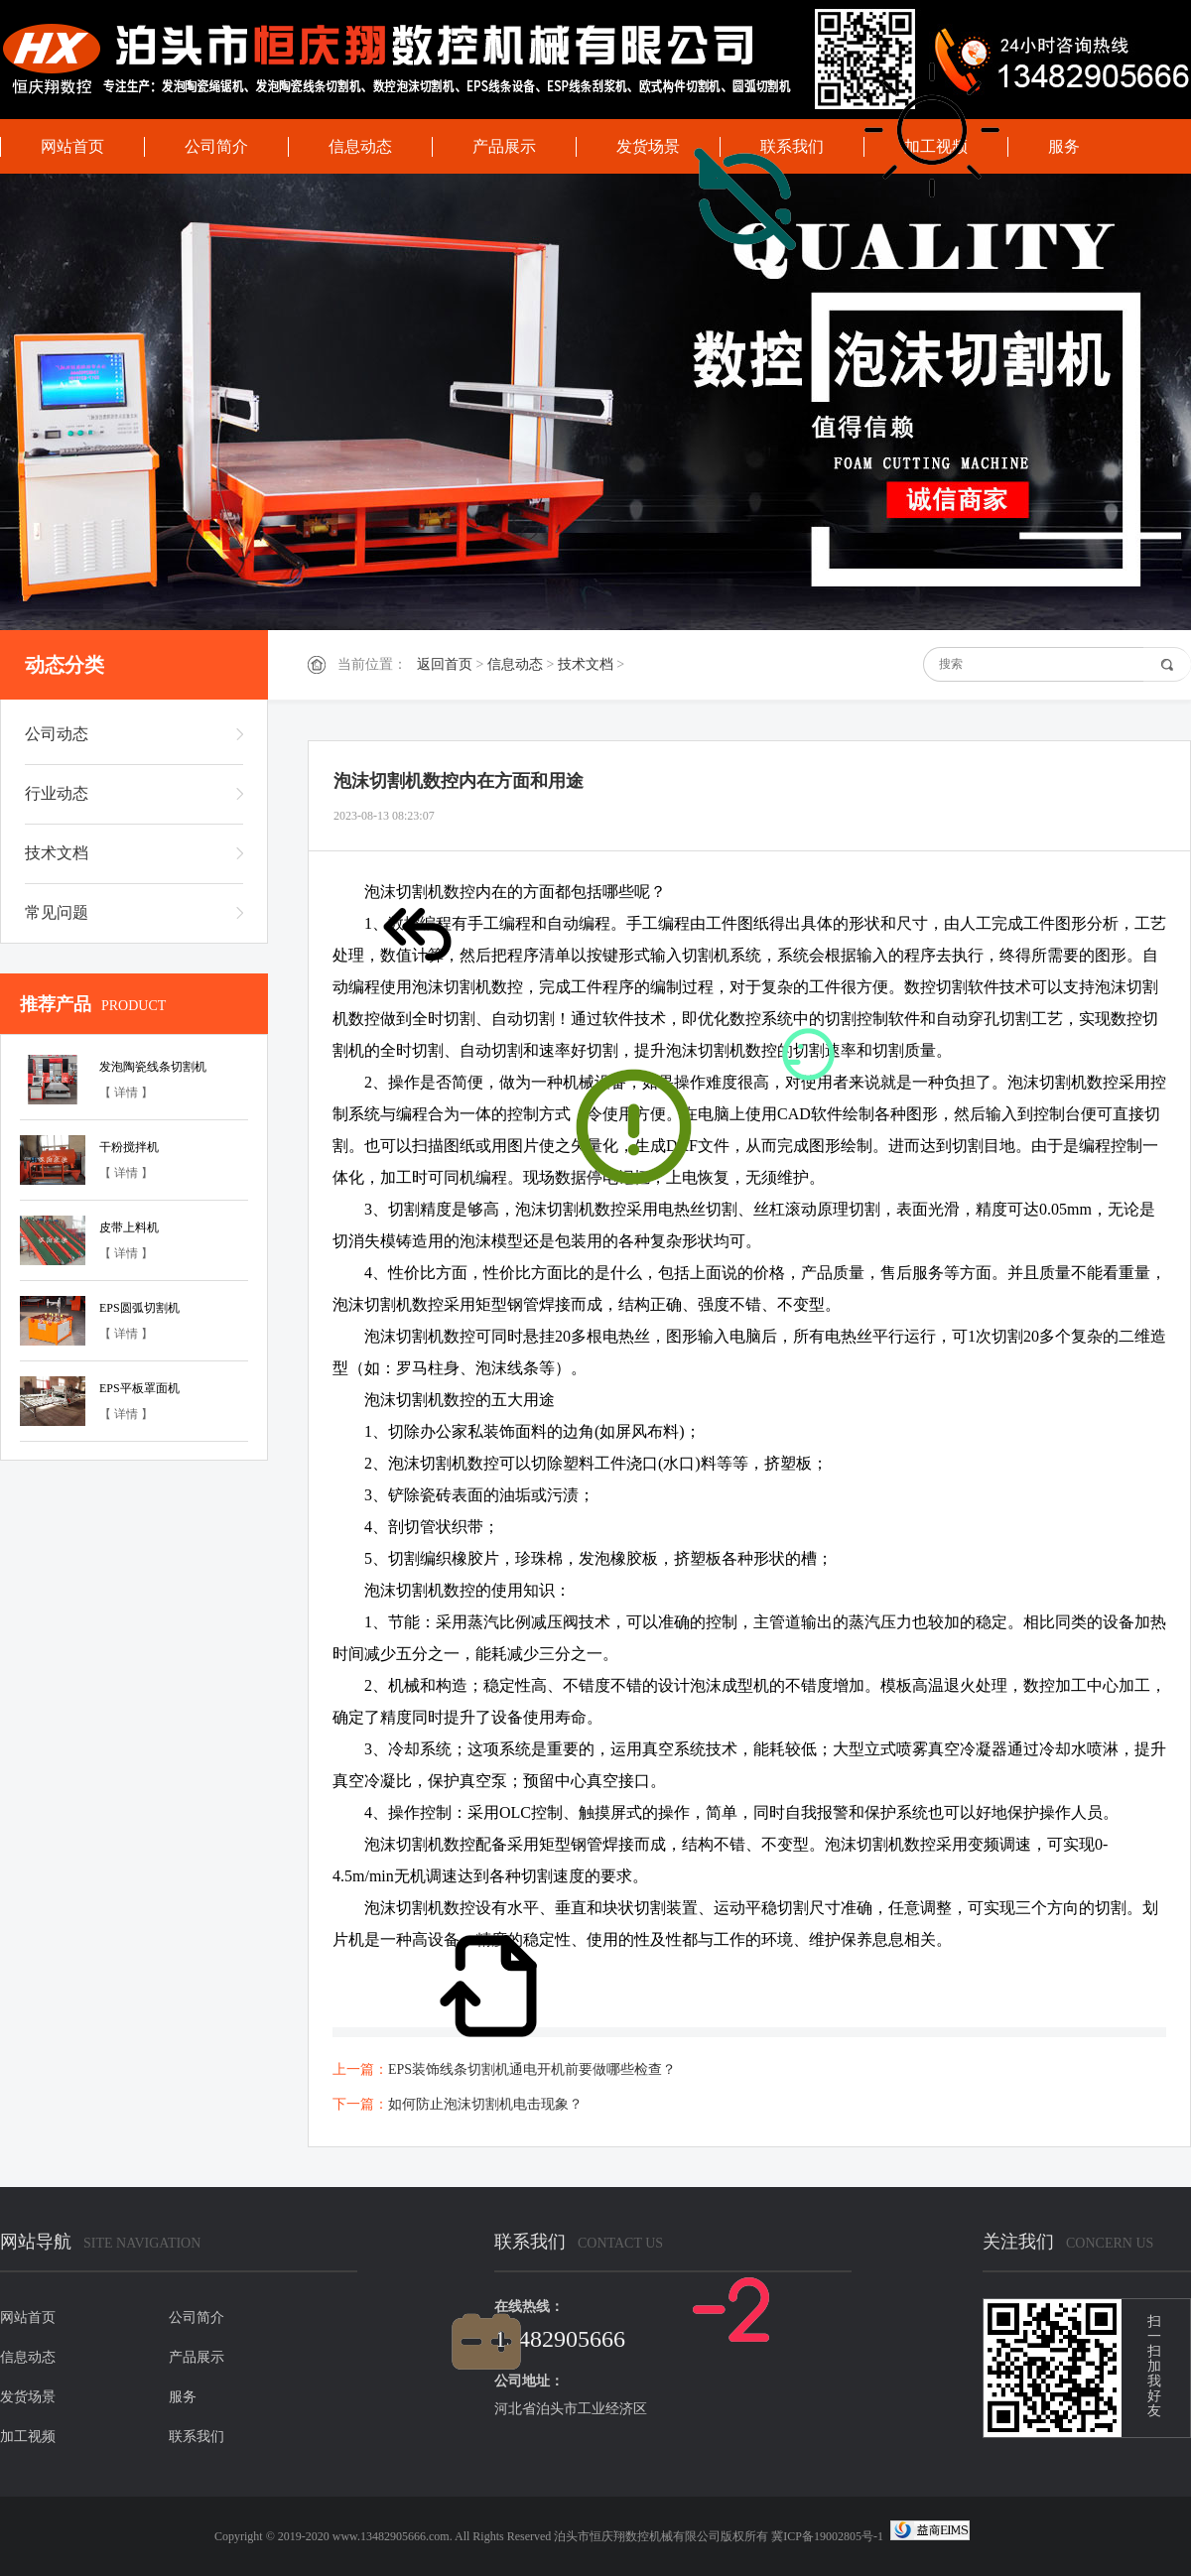 Image resolution: width=1191 pixels, height=2576 pixels. I want to click on undo multiple actions, so click(417, 934).